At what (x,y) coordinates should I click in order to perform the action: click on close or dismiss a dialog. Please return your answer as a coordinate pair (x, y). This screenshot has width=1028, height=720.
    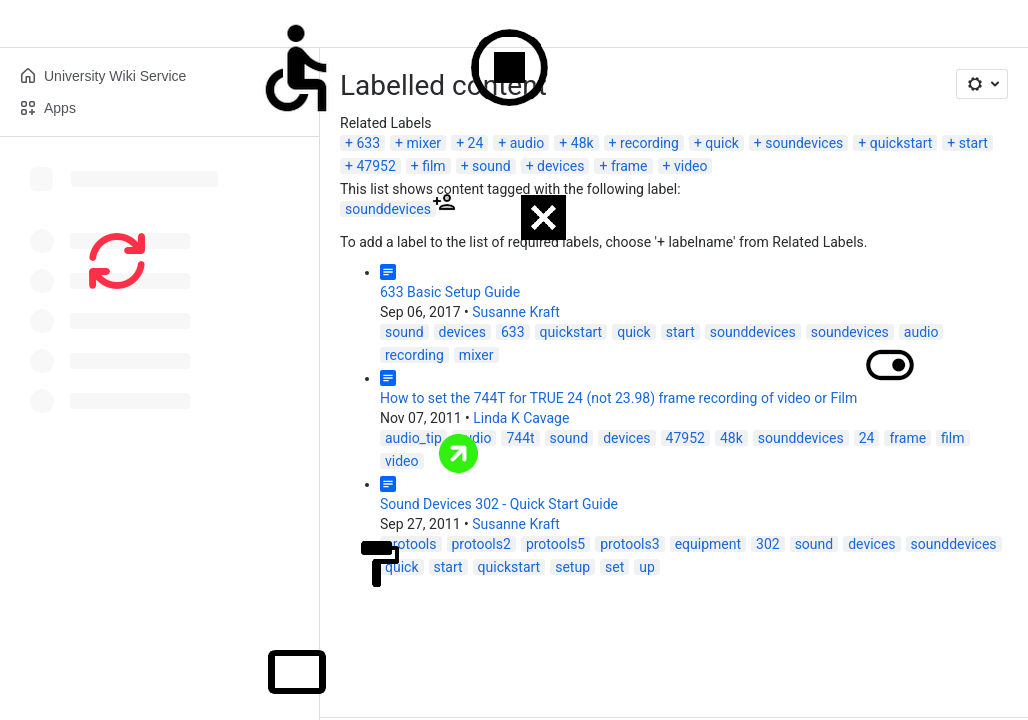
    Looking at the image, I should click on (543, 217).